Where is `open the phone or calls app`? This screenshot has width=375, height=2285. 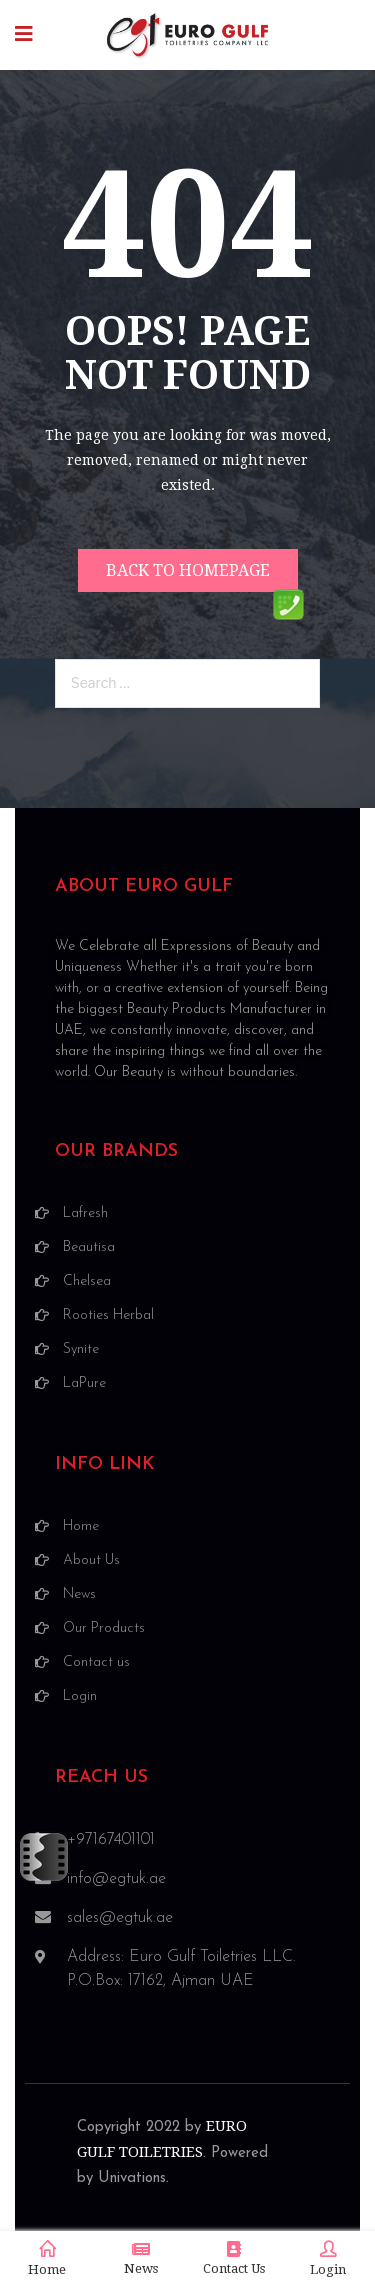 open the phone or calls app is located at coordinates (288, 604).